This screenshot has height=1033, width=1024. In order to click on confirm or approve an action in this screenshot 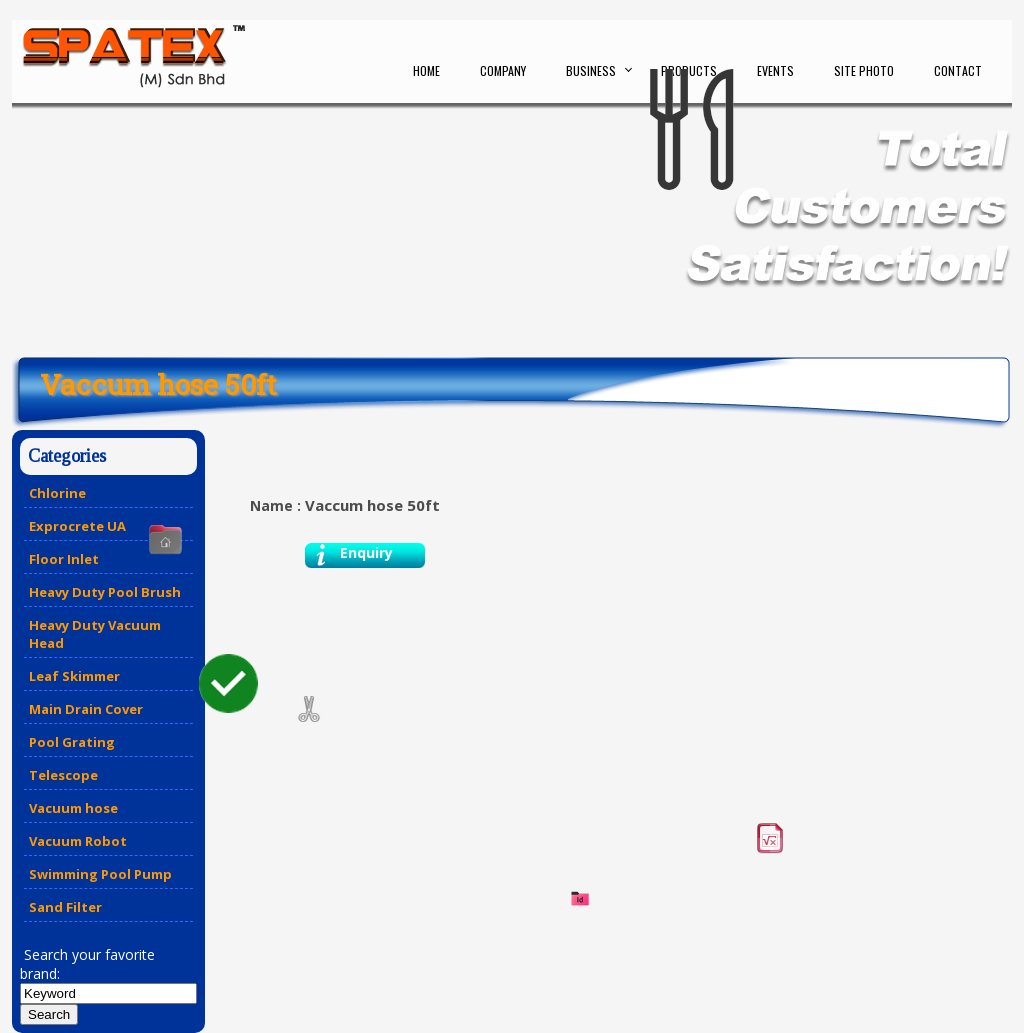, I will do `click(228, 683)`.